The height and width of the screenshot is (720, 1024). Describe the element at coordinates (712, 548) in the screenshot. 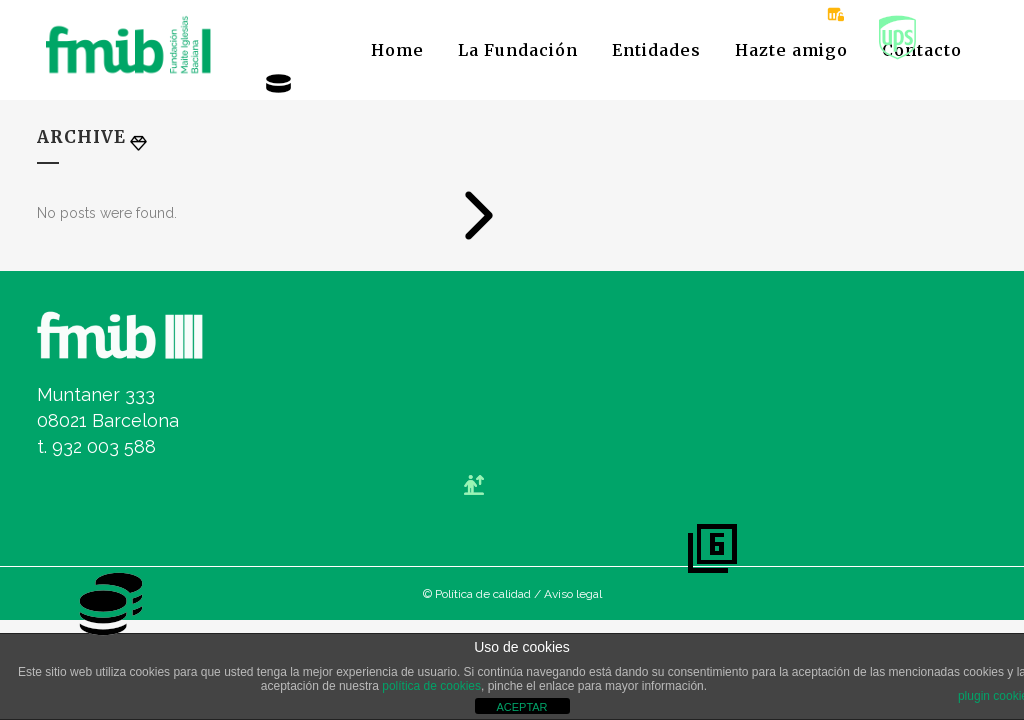

I see `indicates 6 items selected or filtered` at that location.